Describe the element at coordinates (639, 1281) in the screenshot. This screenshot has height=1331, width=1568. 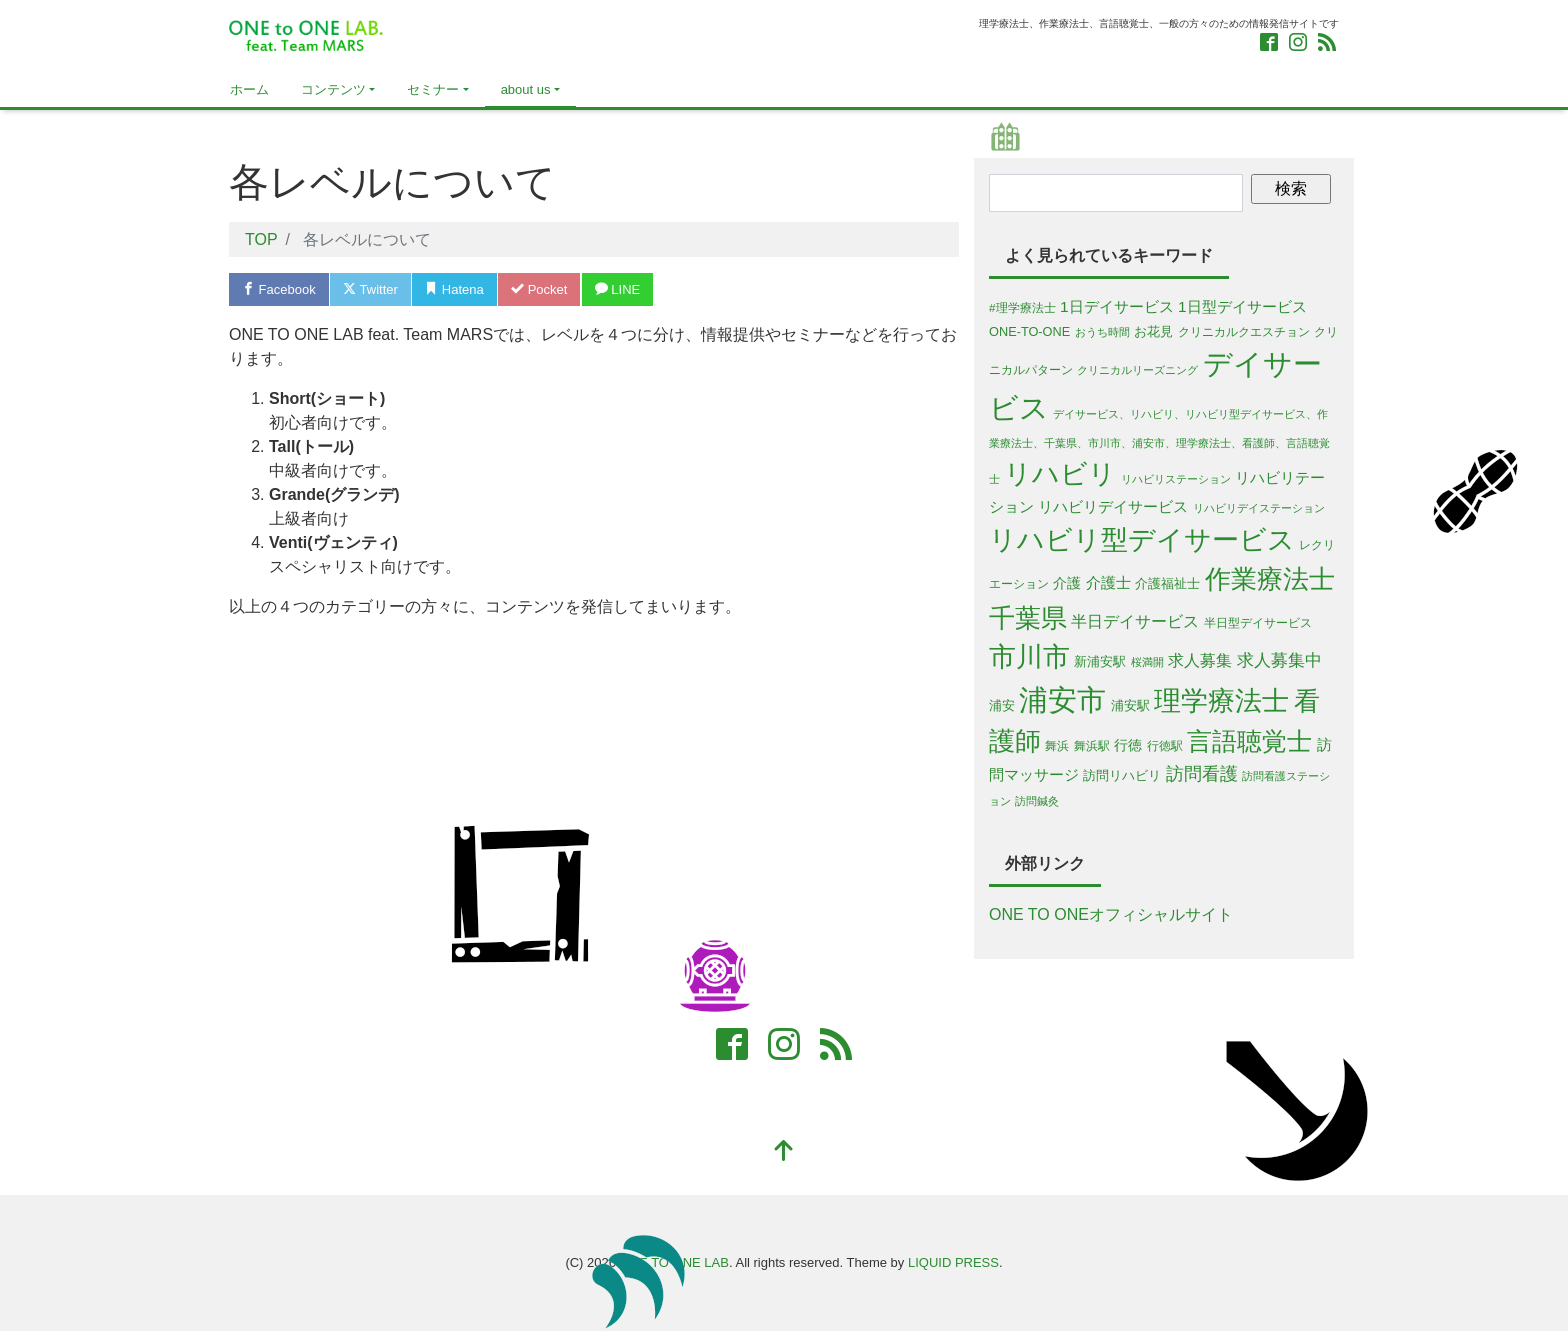
I see `indicates a claw or slash attack ability` at that location.